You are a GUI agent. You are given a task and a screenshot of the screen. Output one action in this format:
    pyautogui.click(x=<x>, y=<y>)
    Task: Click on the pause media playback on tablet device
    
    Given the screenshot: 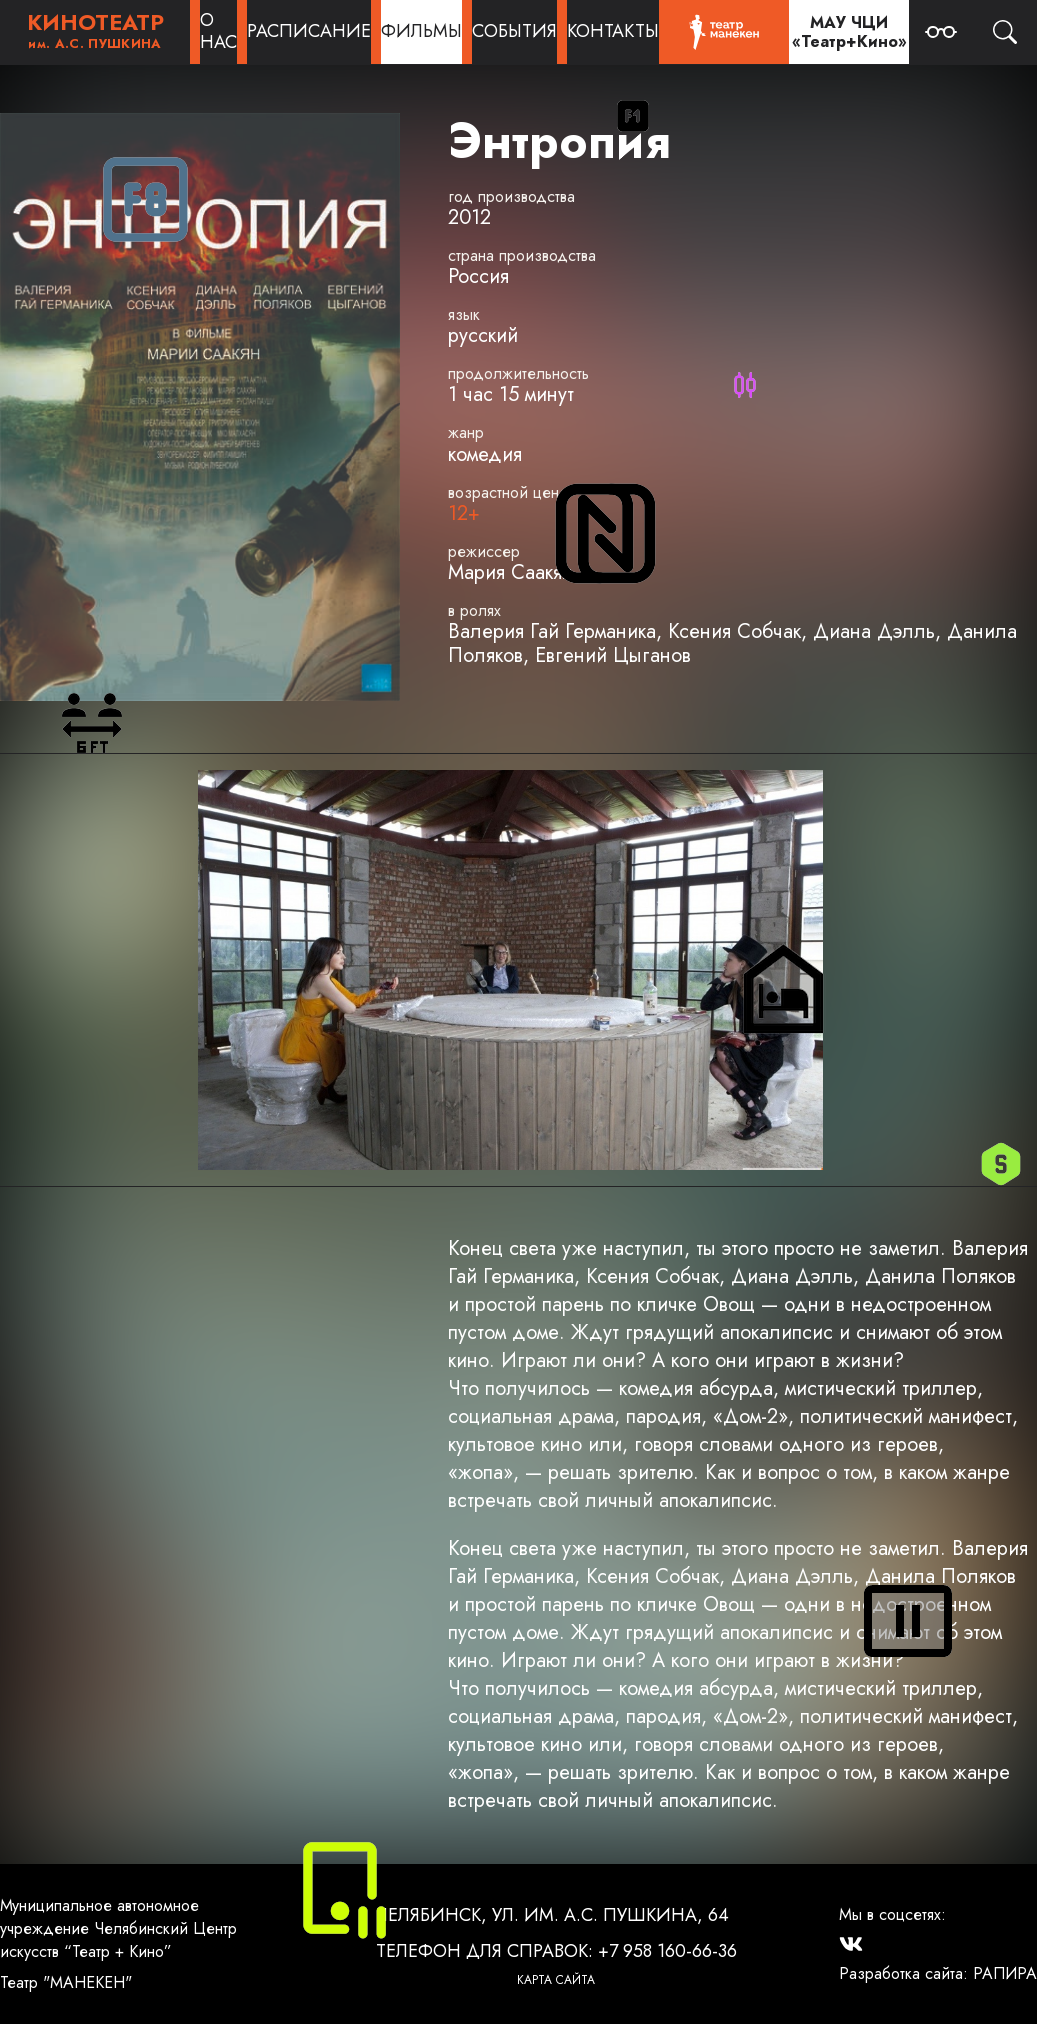 What is the action you would take?
    pyautogui.click(x=340, y=1888)
    